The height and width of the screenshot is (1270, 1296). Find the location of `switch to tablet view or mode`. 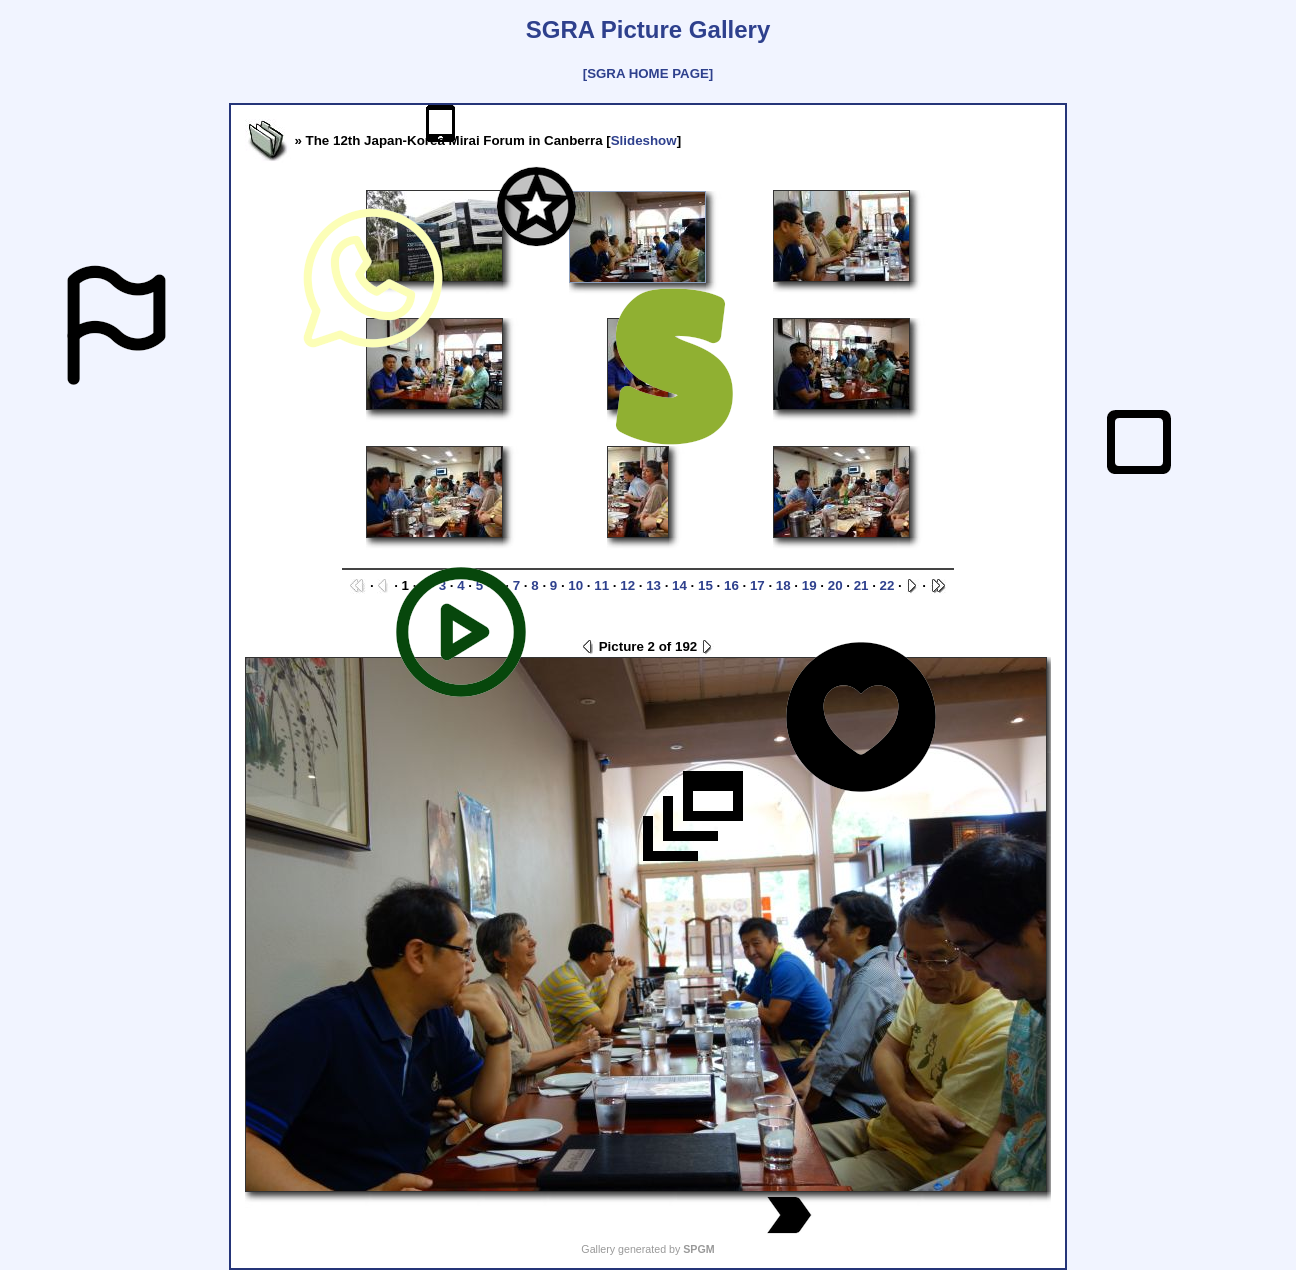

switch to tablet view or mode is located at coordinates (441, 123).